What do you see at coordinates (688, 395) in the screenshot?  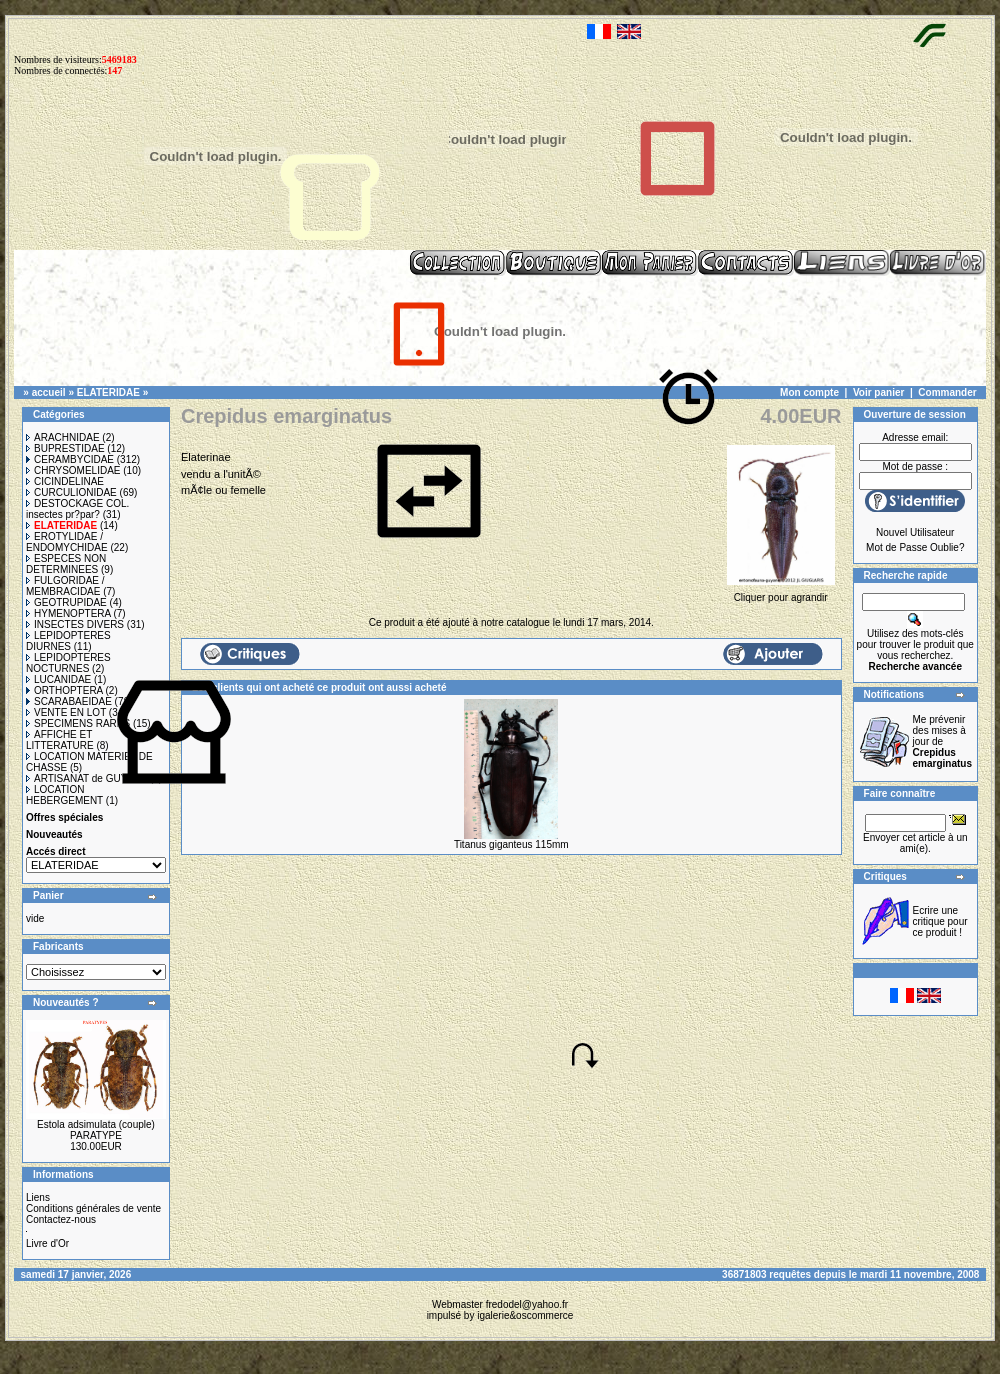 I see `set or manage alarms` at bounding box center [688, 395].